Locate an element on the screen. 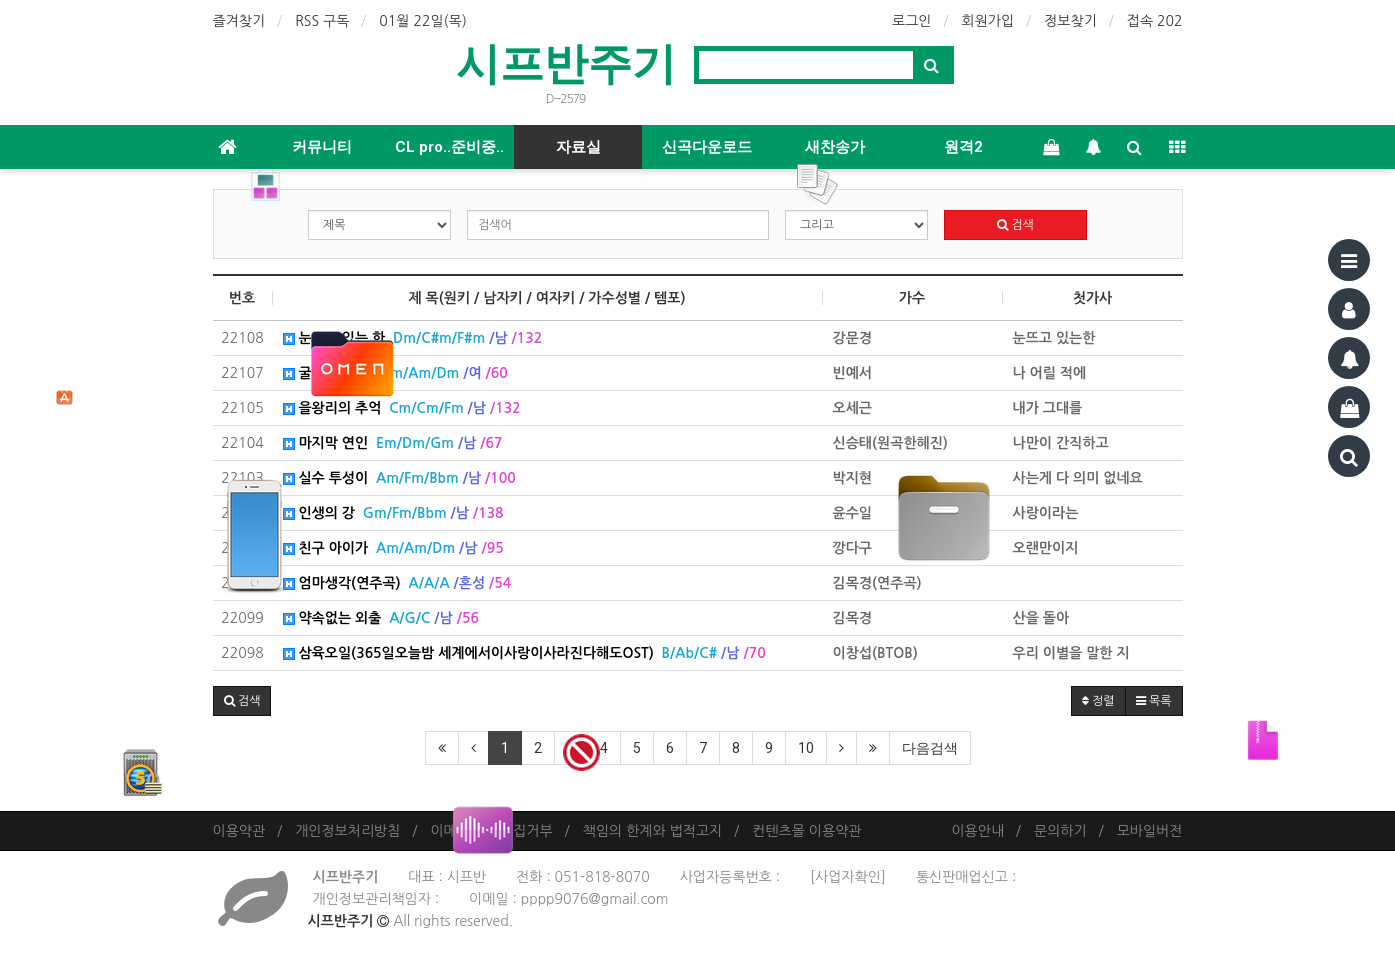 This screenshot has width=1395, height=956. open a compressed RAR archive file is located at coordinates (1263, 741).